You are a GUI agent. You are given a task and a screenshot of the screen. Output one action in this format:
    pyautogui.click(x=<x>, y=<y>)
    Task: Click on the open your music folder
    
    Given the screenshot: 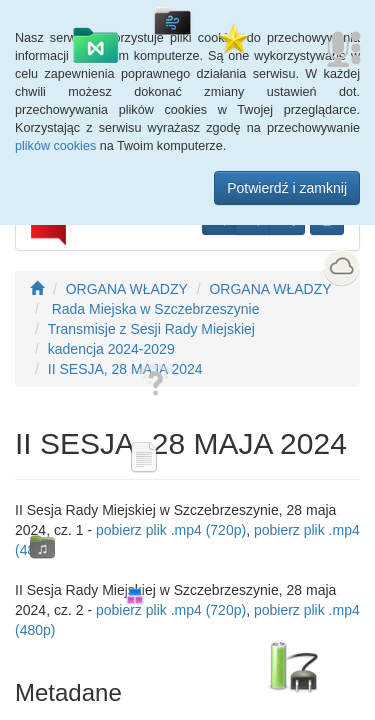 What is the action you would take?
    pyautogui.click(x=42, y=546)
    